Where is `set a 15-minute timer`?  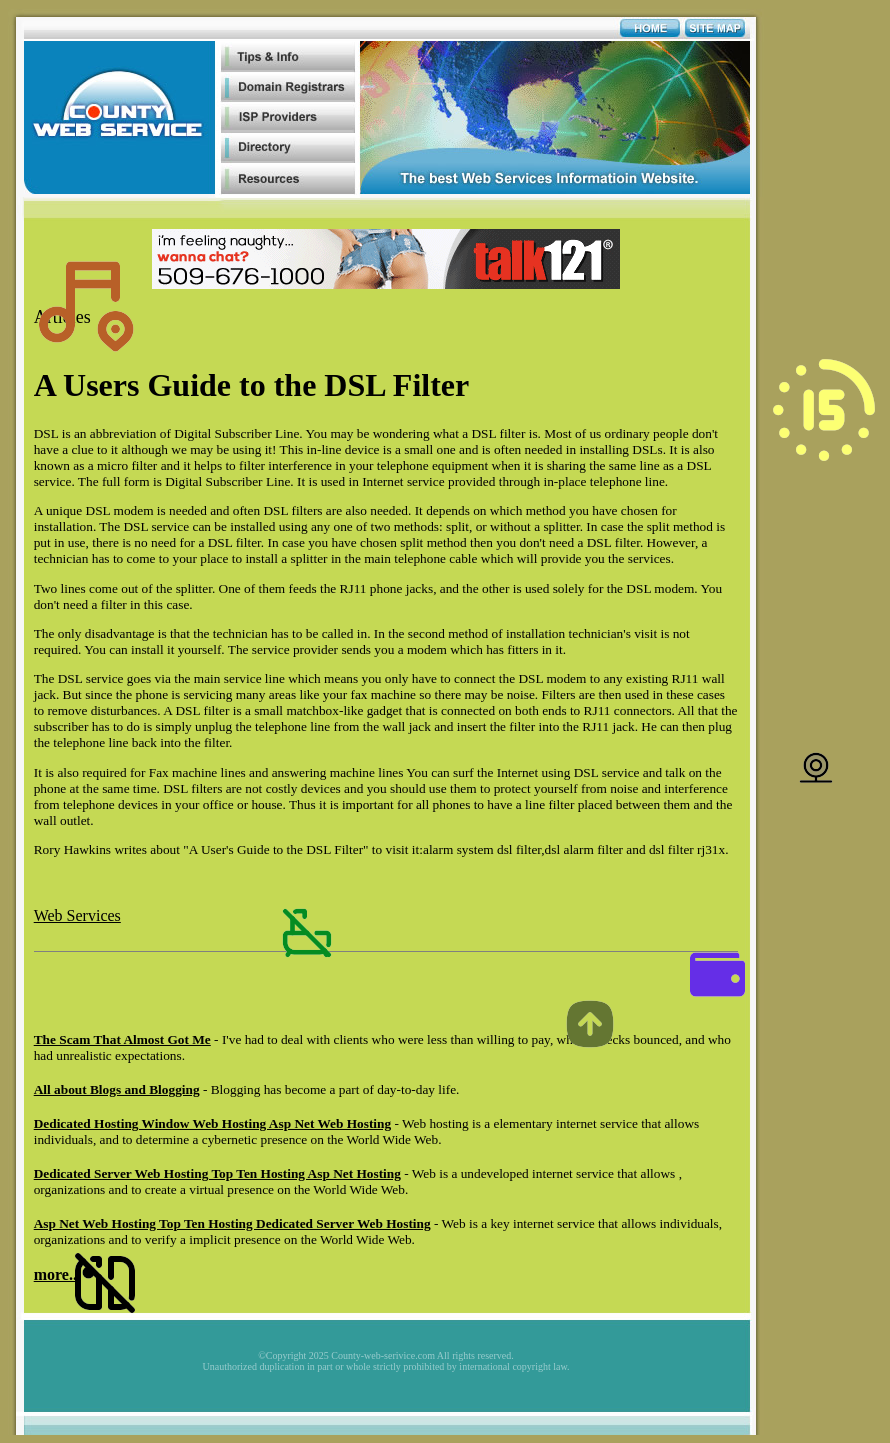 set a 15-minute timer is located at coordinates (824, 410).